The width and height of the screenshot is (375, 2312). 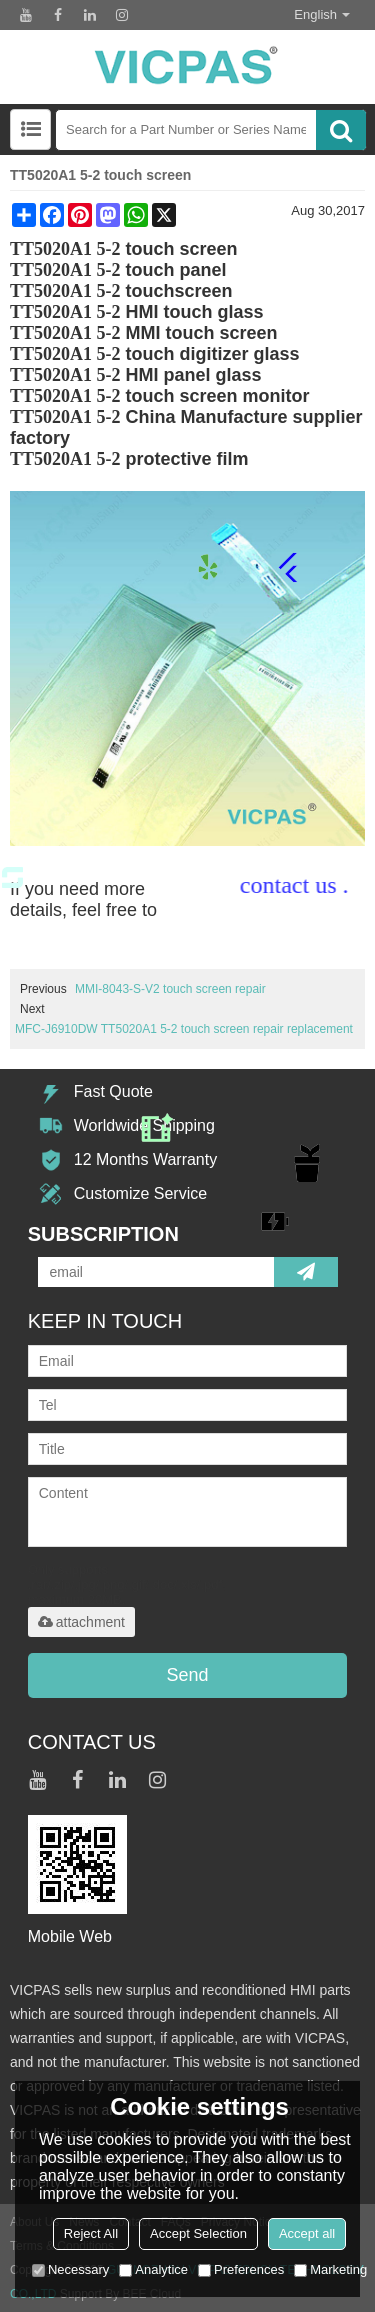 I want to click on open the Kueski app, so click(x=307, y=1163).